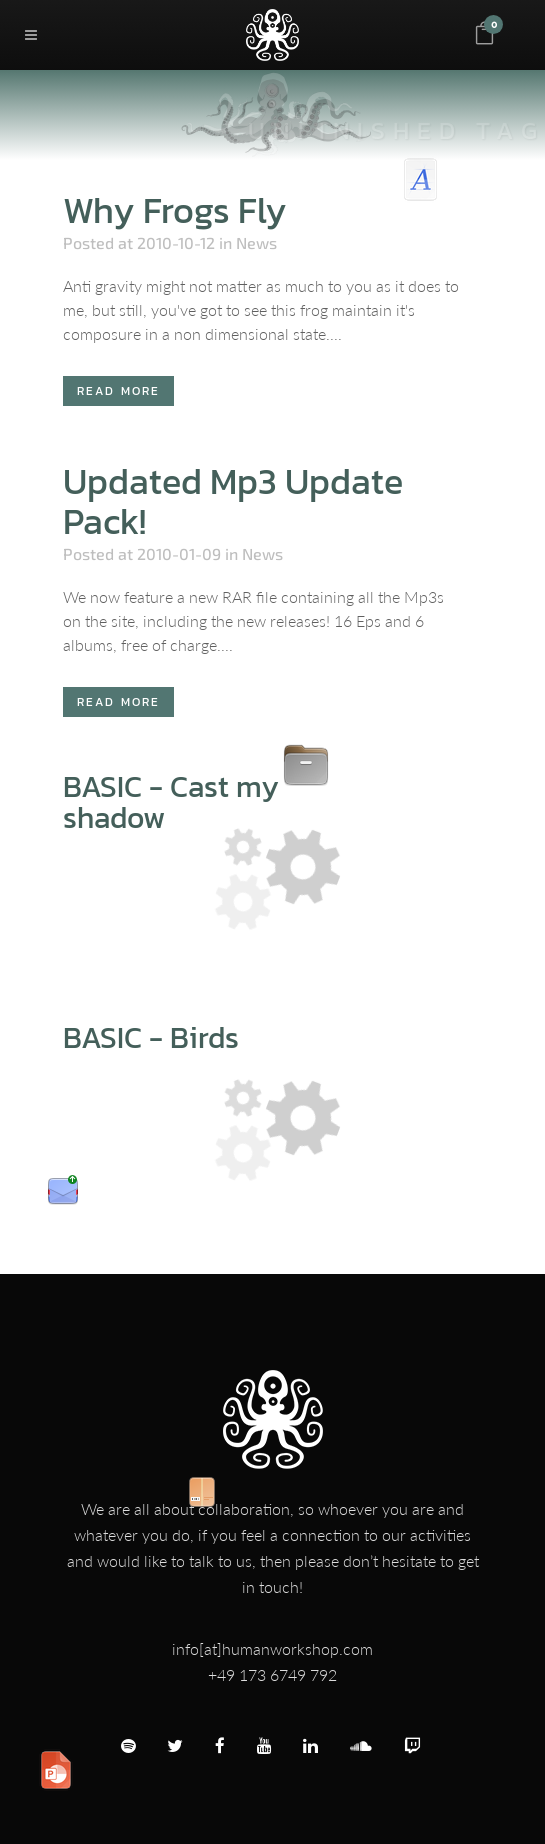 Image resolution: width=545 pixels, height=1844 pixels. What do you see at coordinates (420, 179) in the screenshot?
I see `open a font file` at bounding box center [420, 179].